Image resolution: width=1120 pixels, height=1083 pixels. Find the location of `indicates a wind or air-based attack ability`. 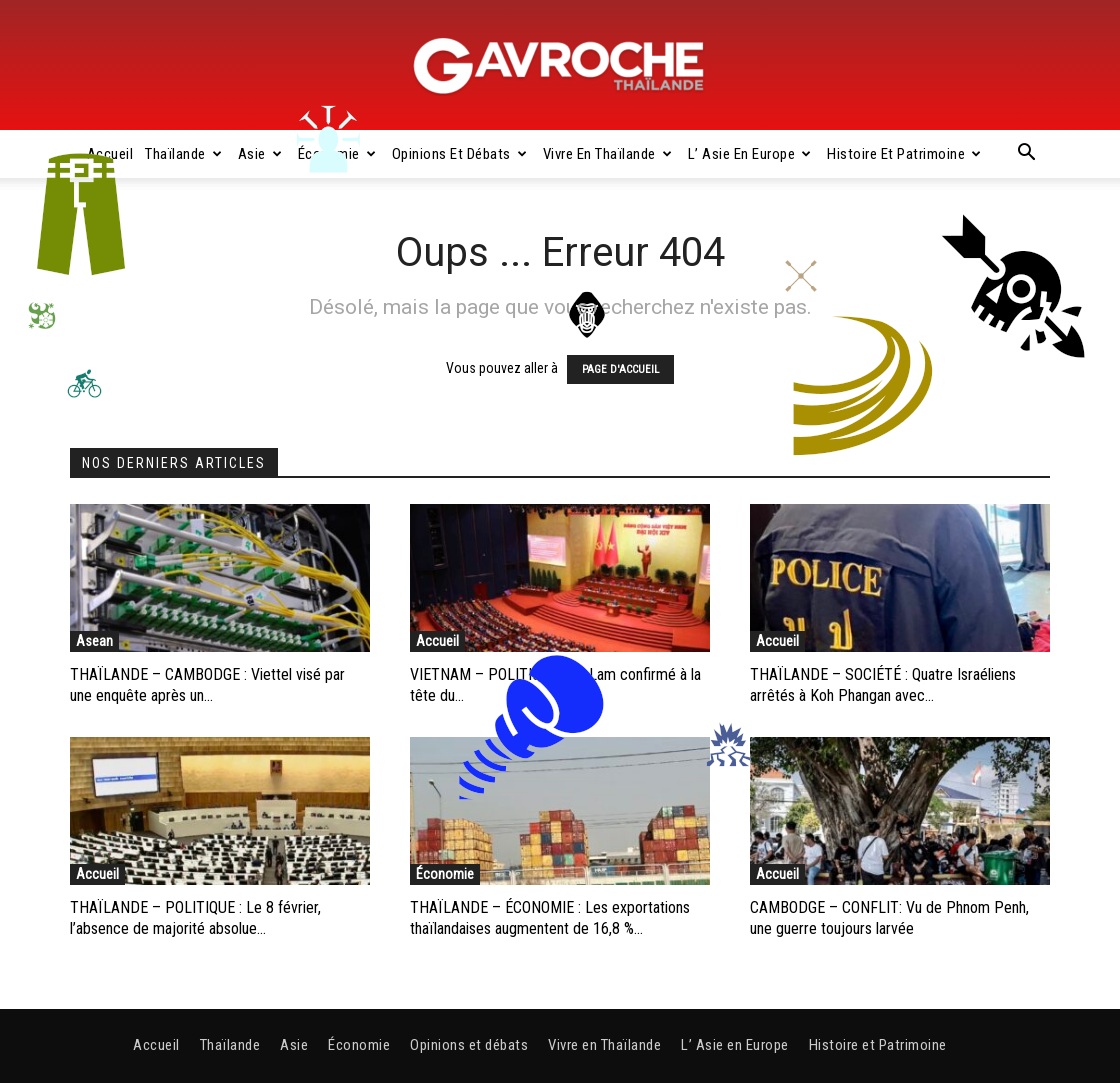

indicates a wind or air-based attack ability is located at coordinates (862, 386).